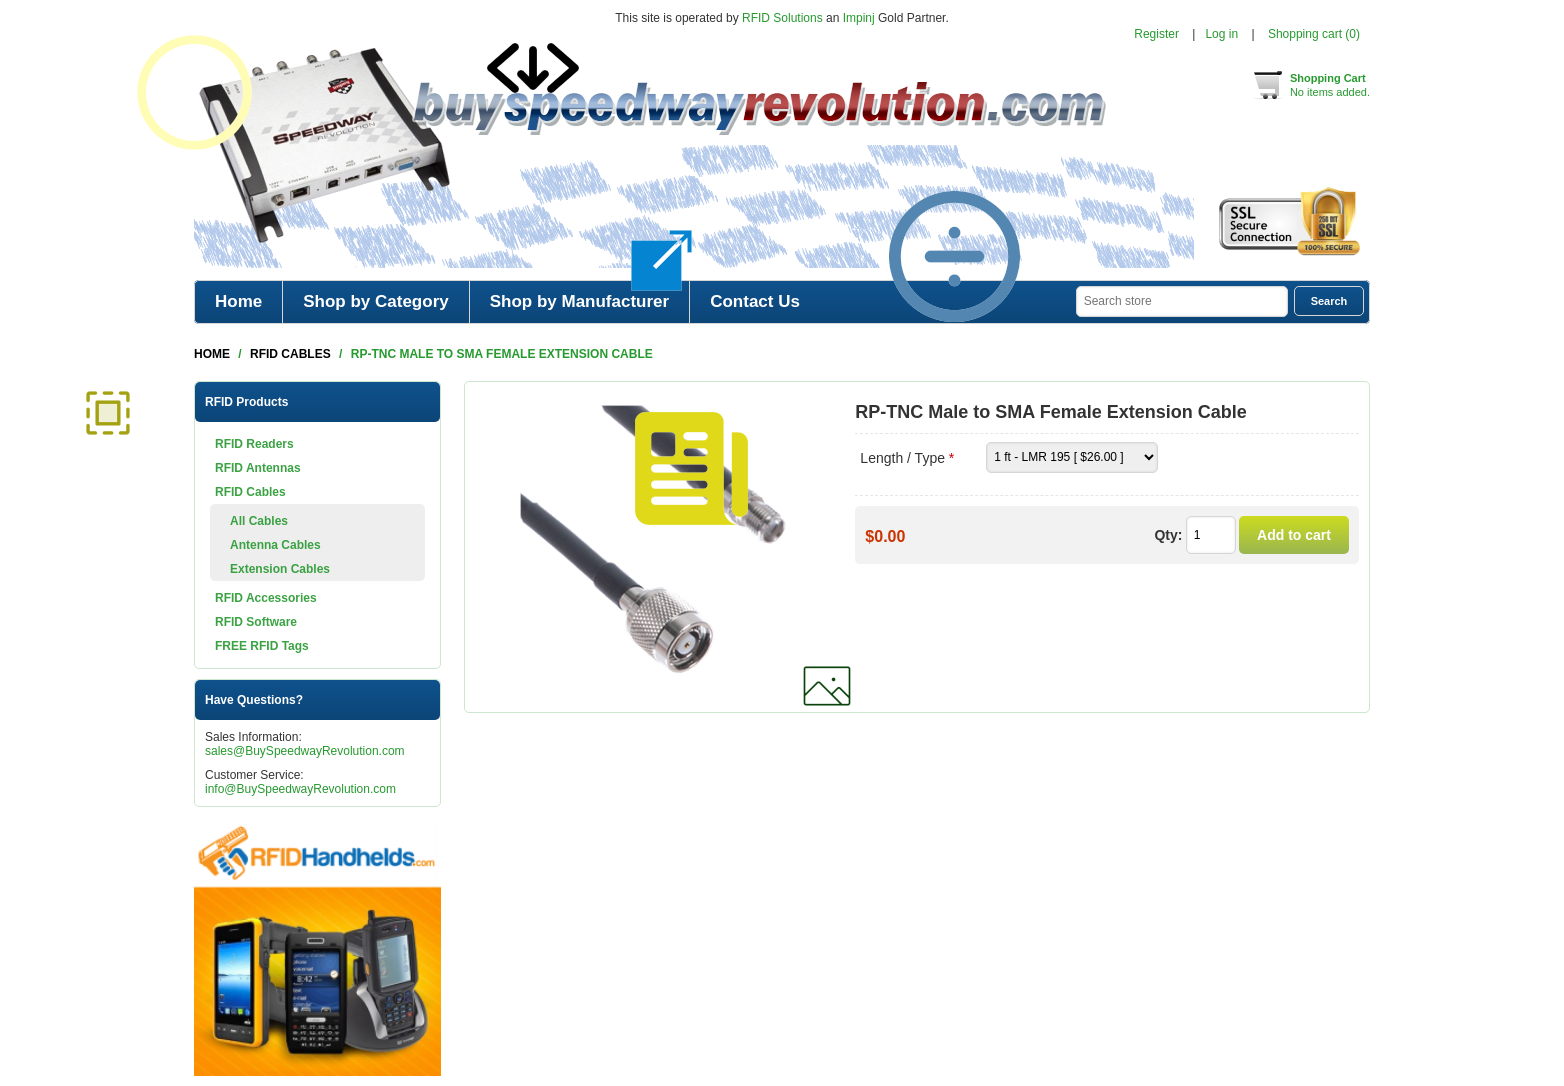 The image size is (1564, 1086). What do you see at coordinates (194, 92) in the screenshot?
I see `unselected radio button or toggle option` at bounding box center [194, 92].